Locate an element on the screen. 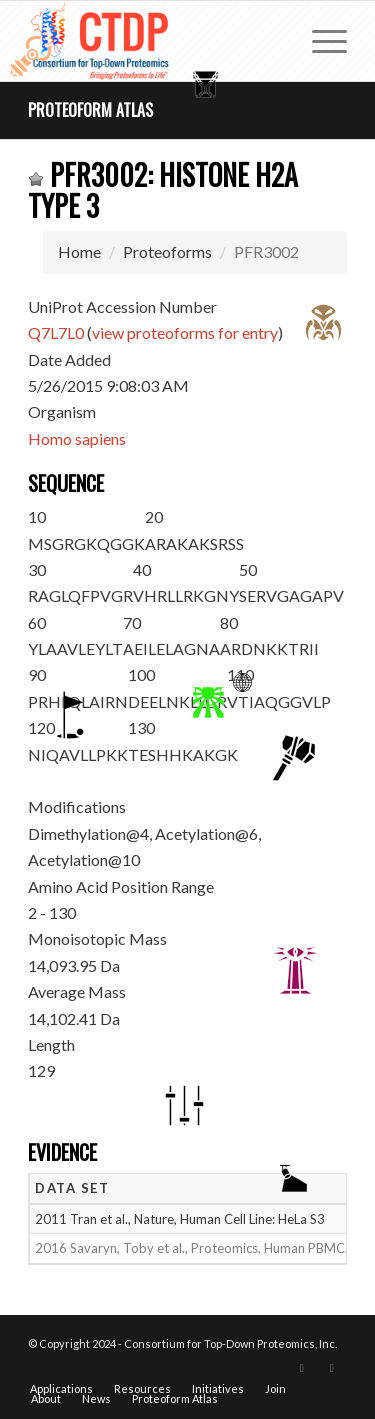 The width and height of the screenshot is (375, 1419). indicates an alien or bug-type enemy is located at coordinates (323, 322).